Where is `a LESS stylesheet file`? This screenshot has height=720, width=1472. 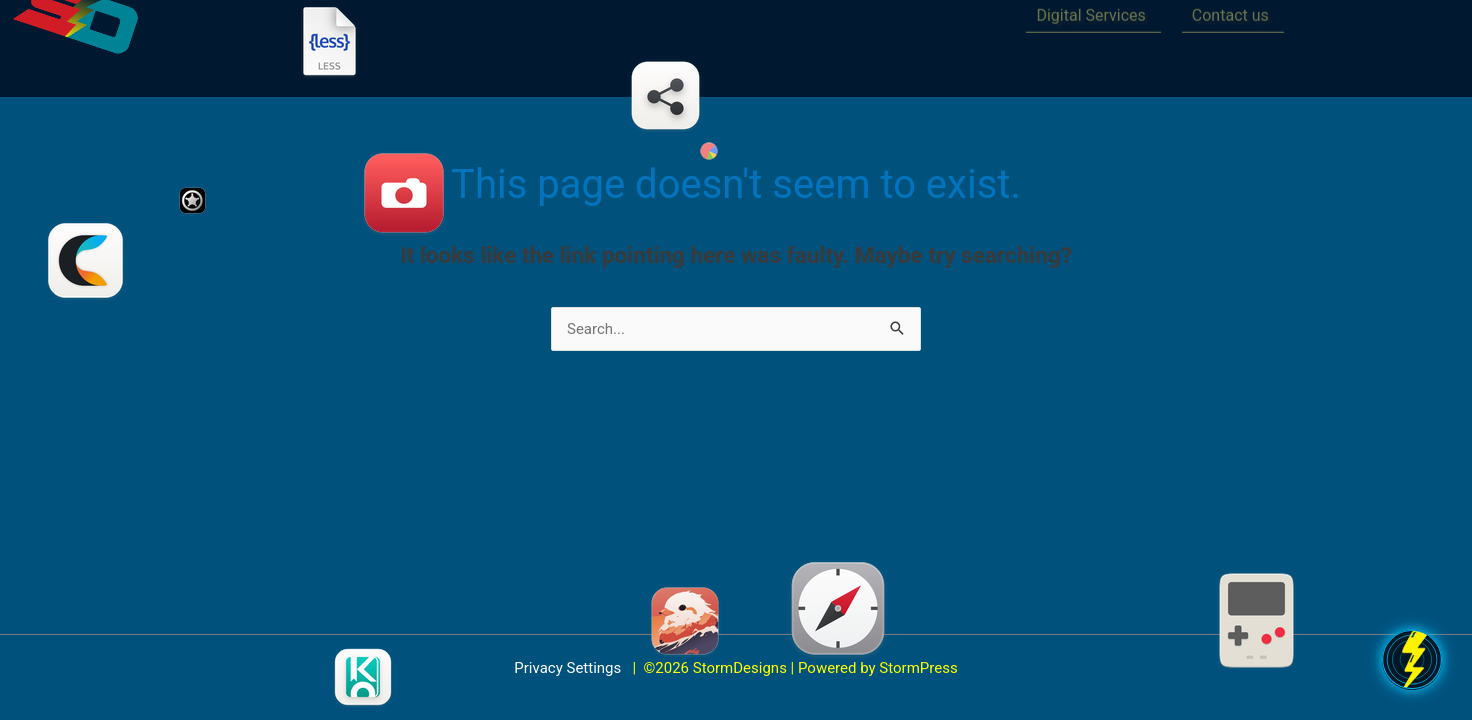 a LESS stylesheet file is located at coordinates (329, 42).